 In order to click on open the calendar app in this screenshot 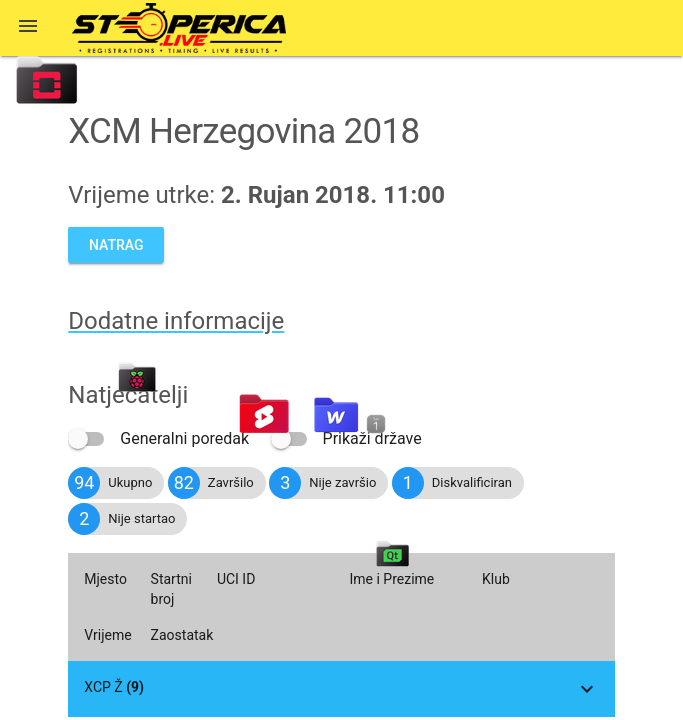, I will do `click(376, 424)`.